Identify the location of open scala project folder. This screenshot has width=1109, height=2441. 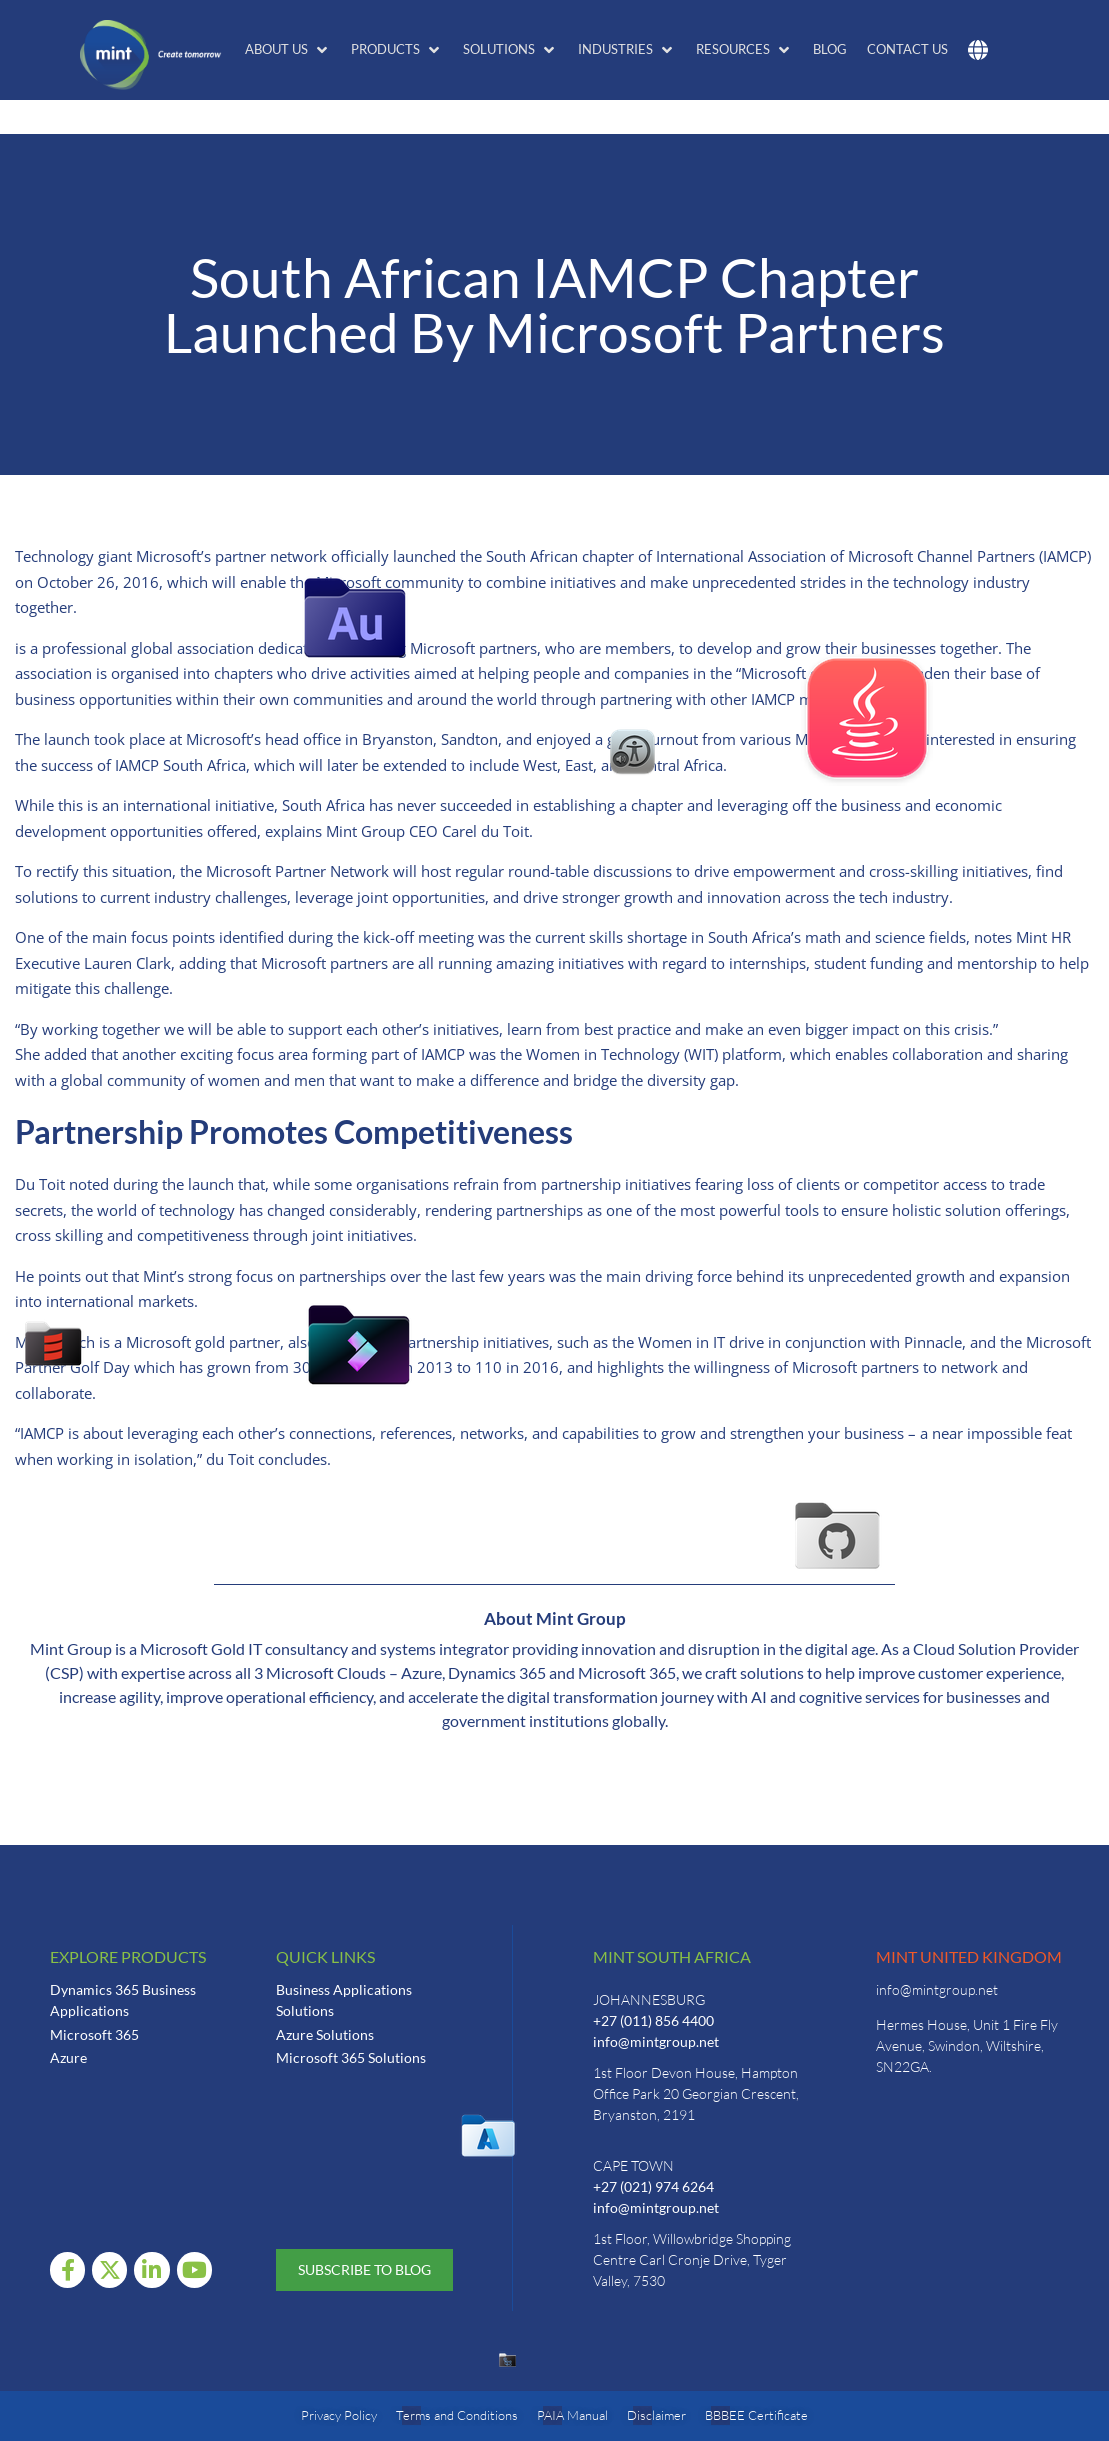
(53, 1345).